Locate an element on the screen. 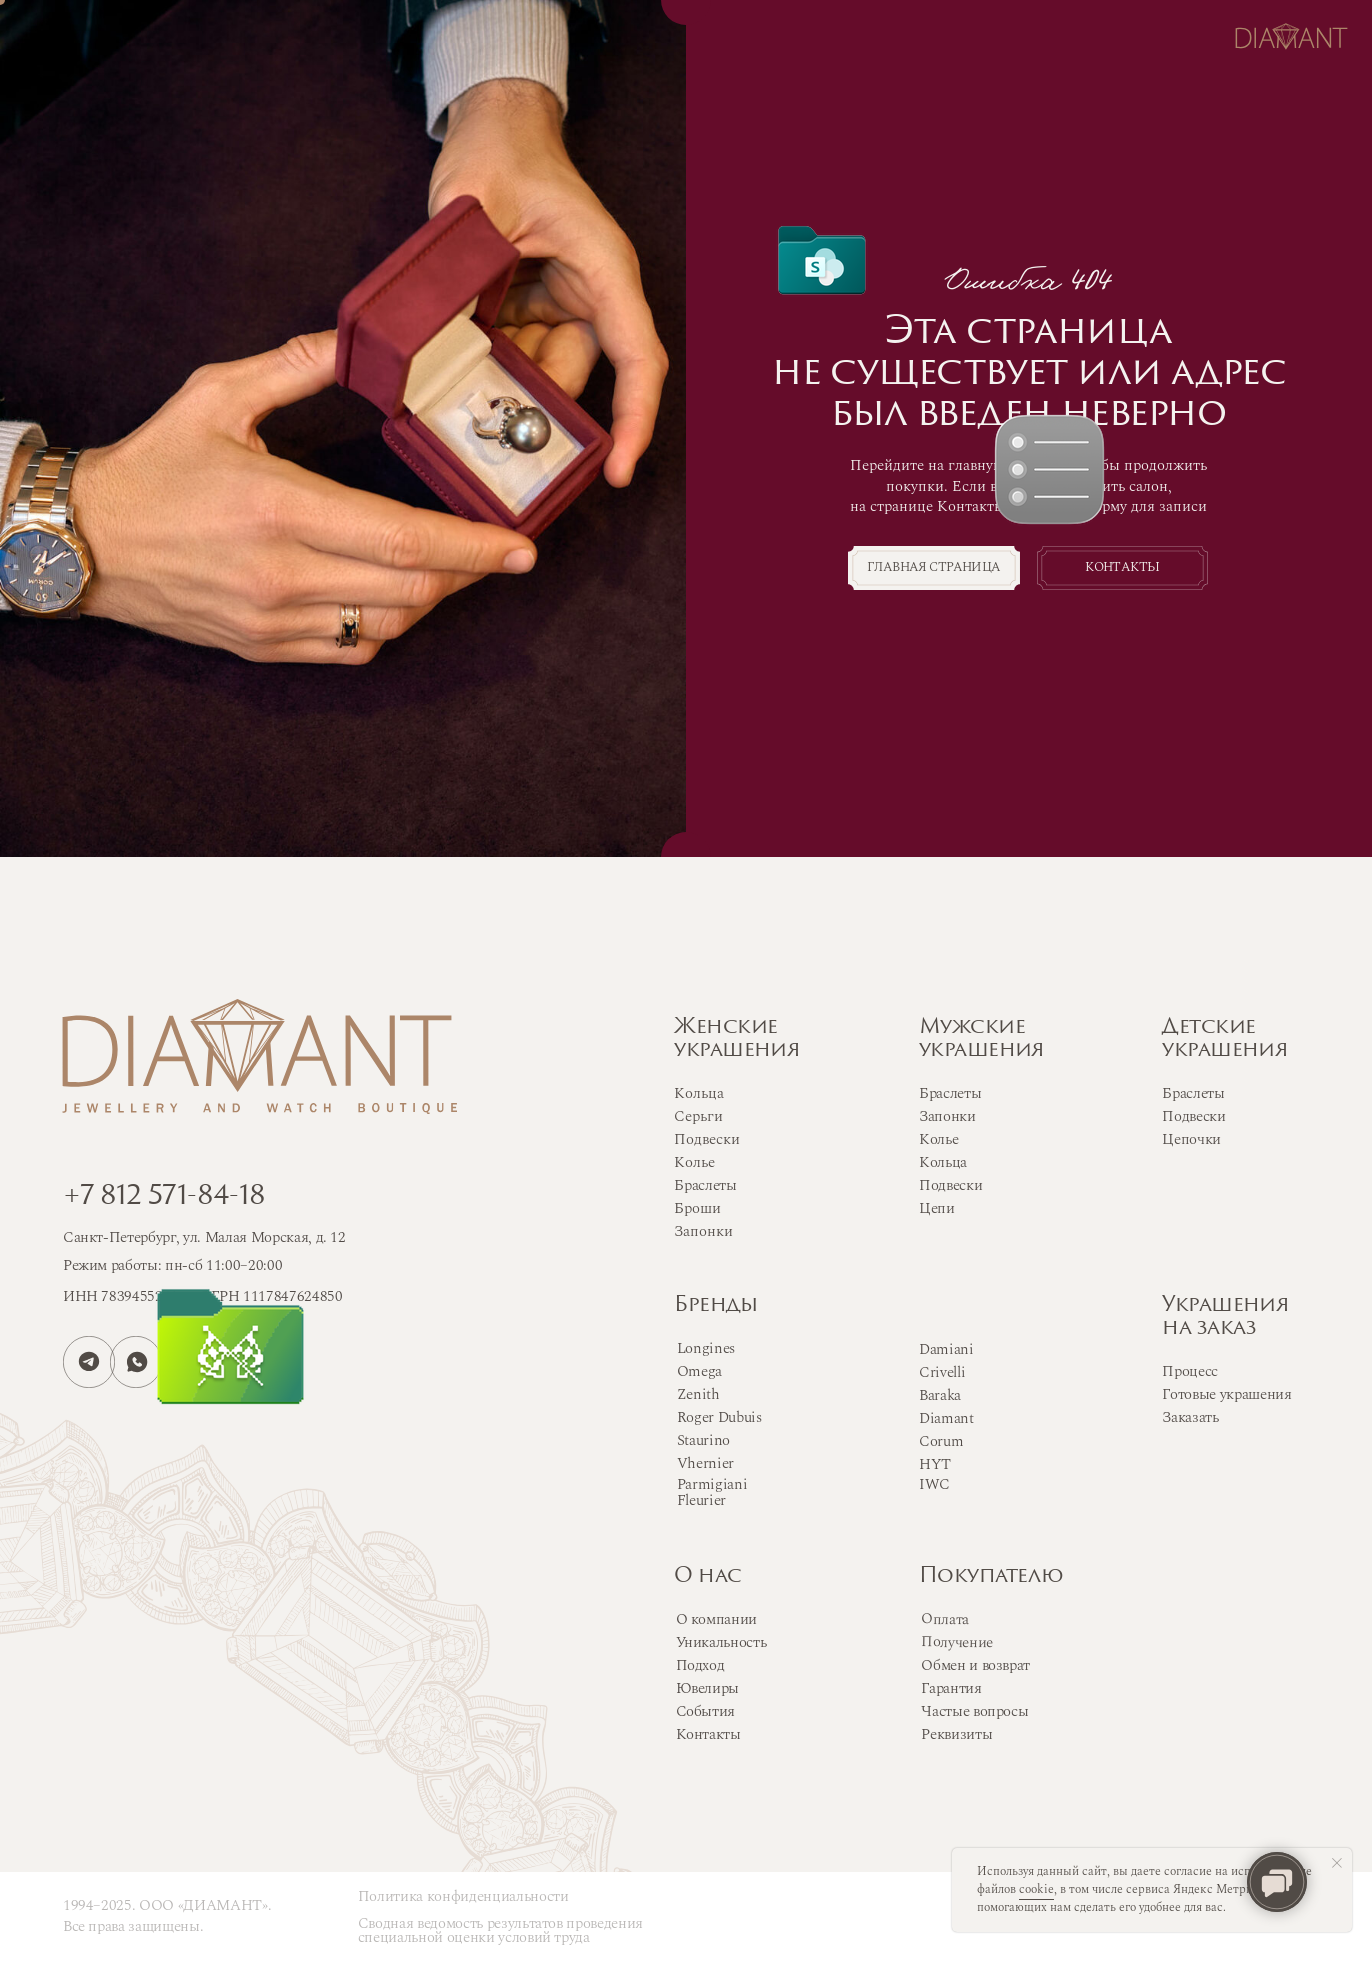 The image size is (1372, 1962). open microsoft sharepoint folder is located at coordinates (821, 262).